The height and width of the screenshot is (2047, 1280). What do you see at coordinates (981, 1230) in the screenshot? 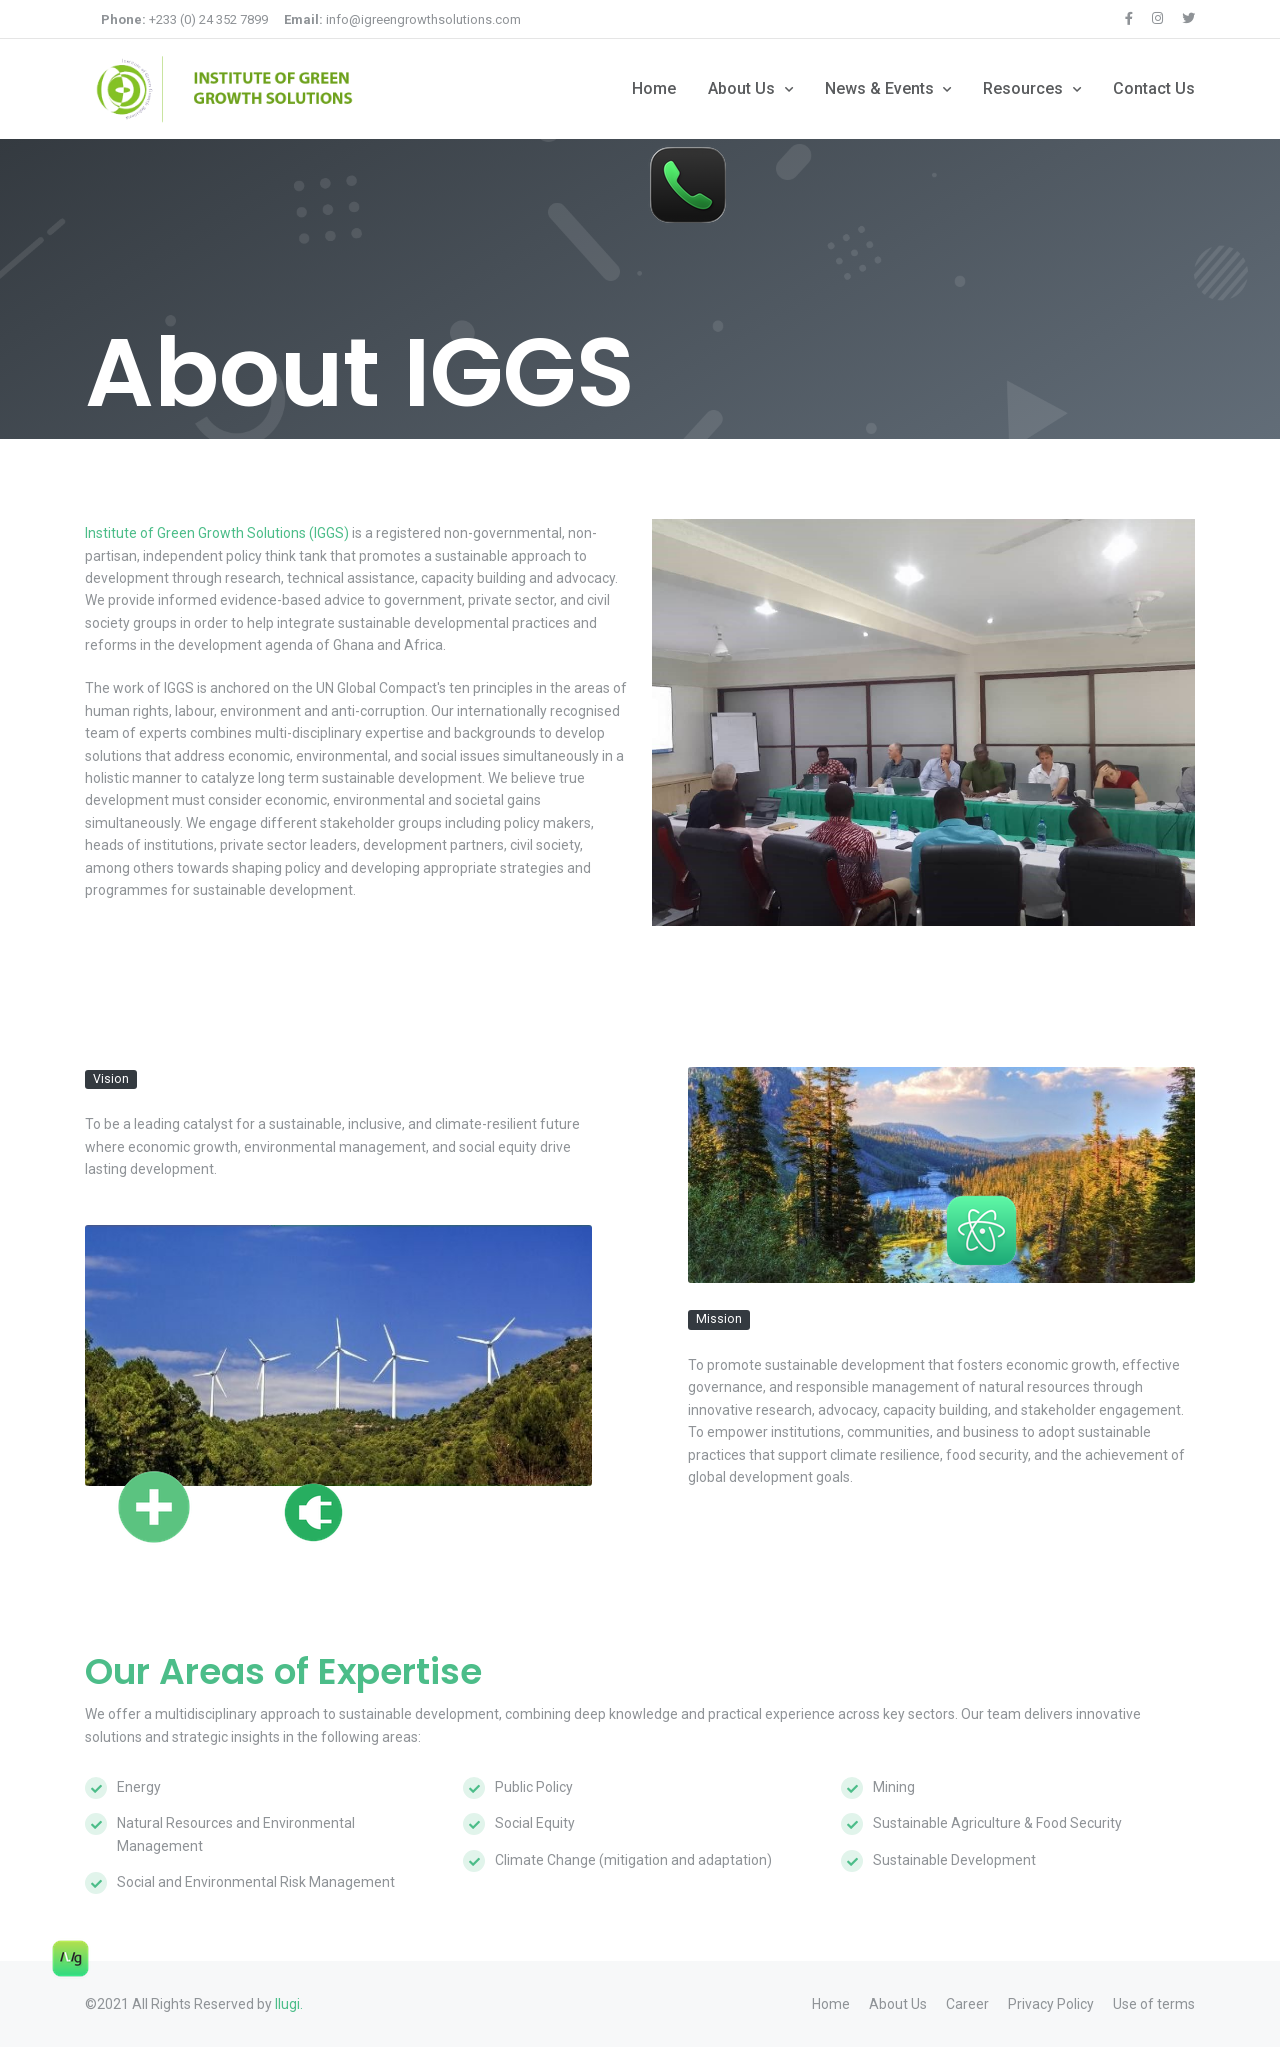
I see `open Atom text editor` at bounding box center [981, 1230].